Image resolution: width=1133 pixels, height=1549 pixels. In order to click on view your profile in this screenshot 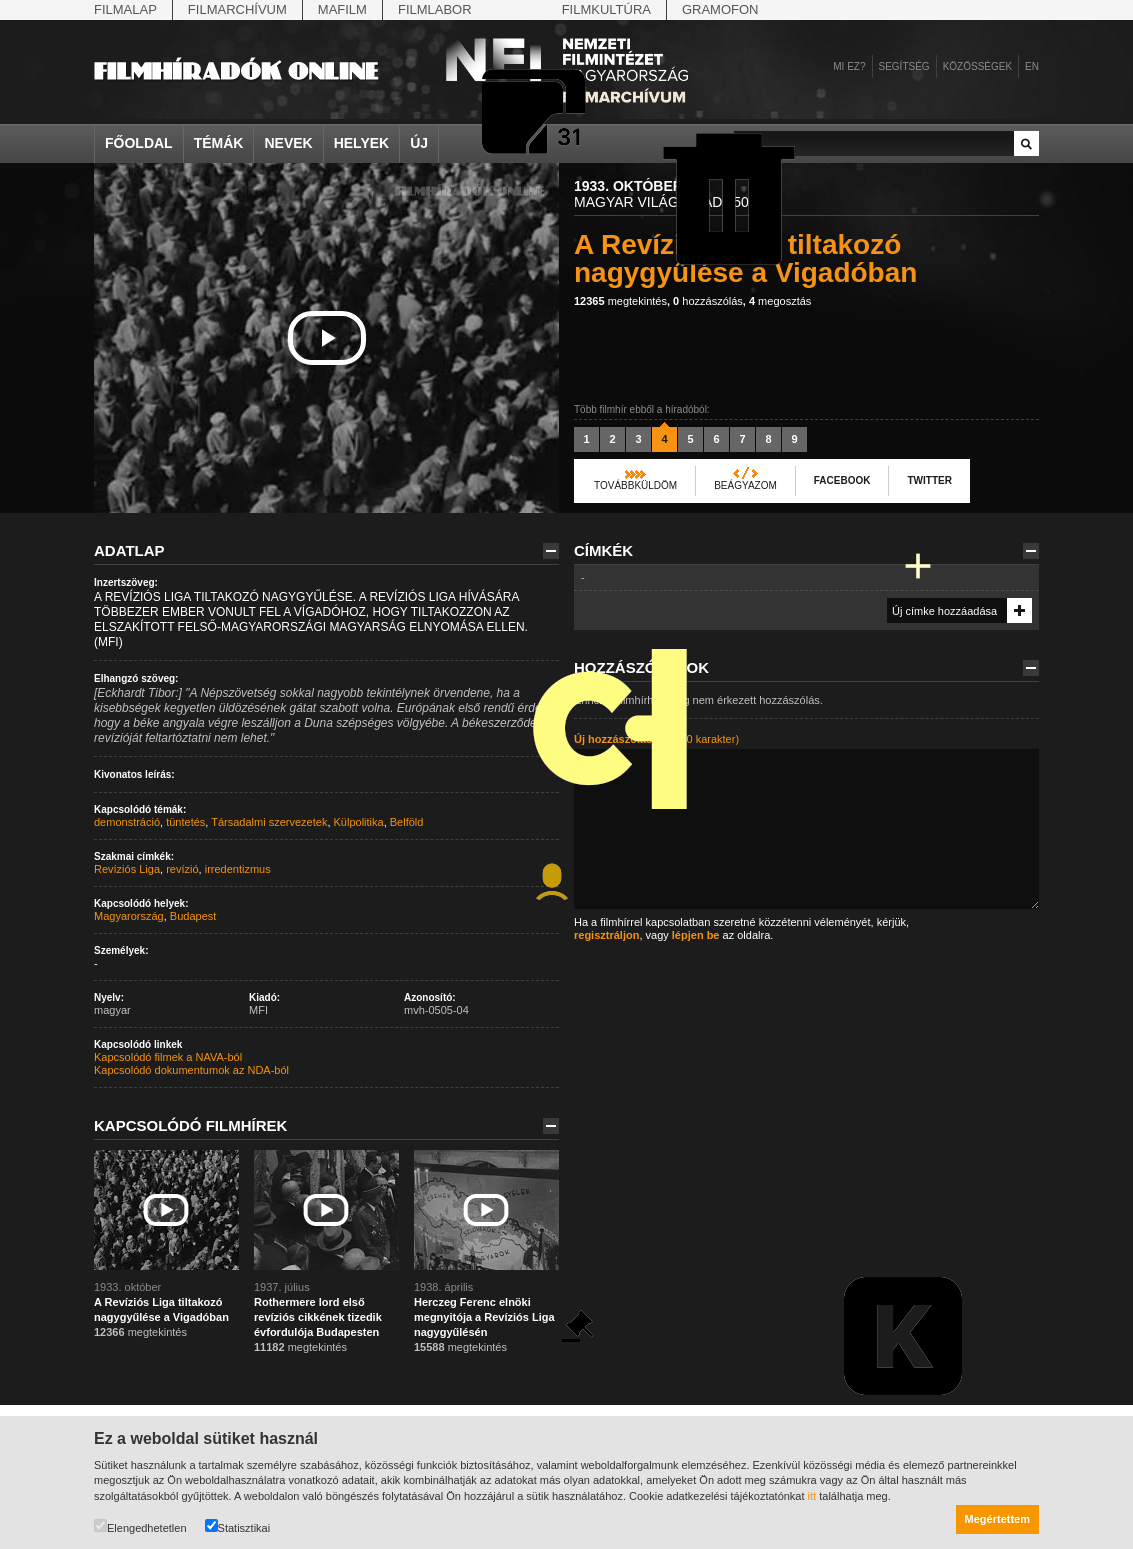, I will do `click(552, 882)`.